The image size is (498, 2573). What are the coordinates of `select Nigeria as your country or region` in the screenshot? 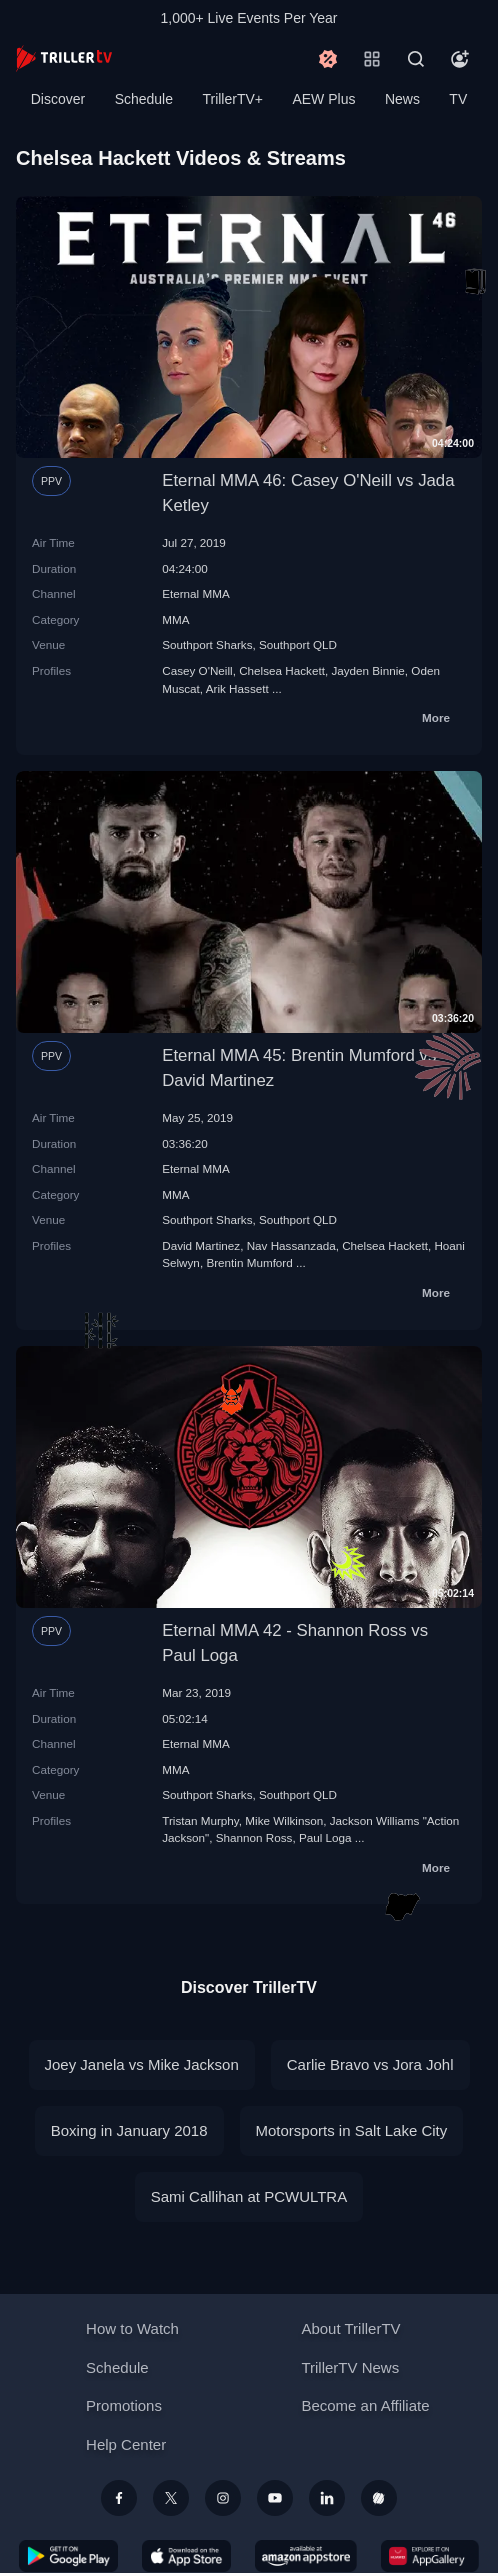 It's located at (403, 1907).